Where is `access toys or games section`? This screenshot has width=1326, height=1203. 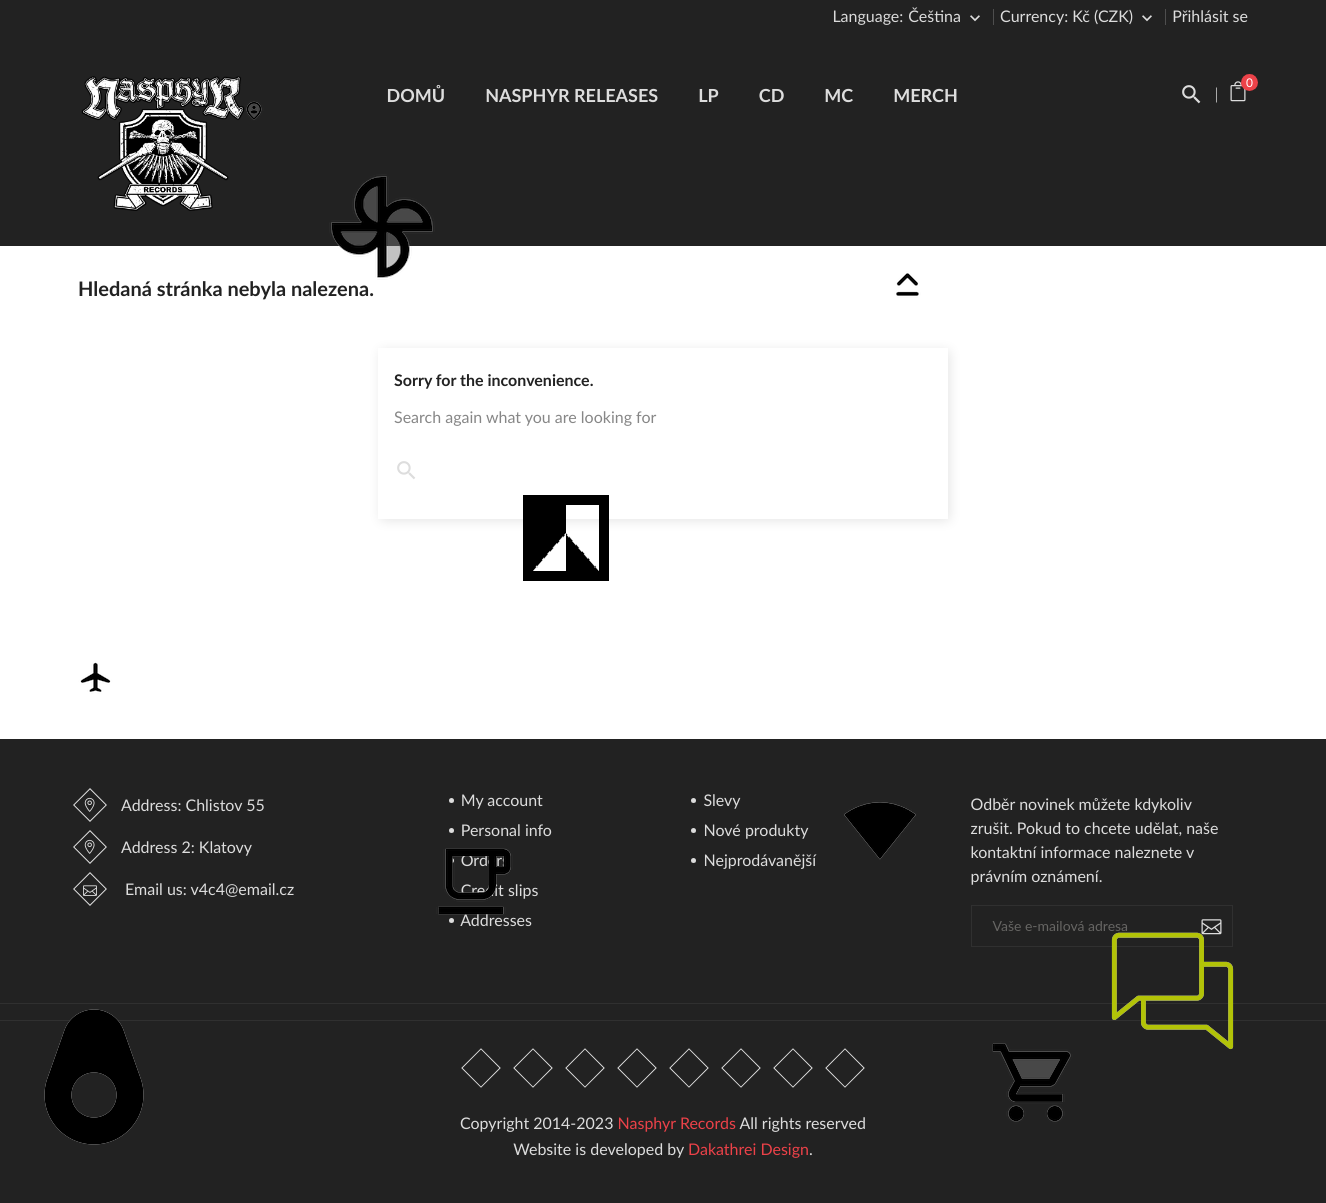 access toys or games section is located at coordinates (382, 227).